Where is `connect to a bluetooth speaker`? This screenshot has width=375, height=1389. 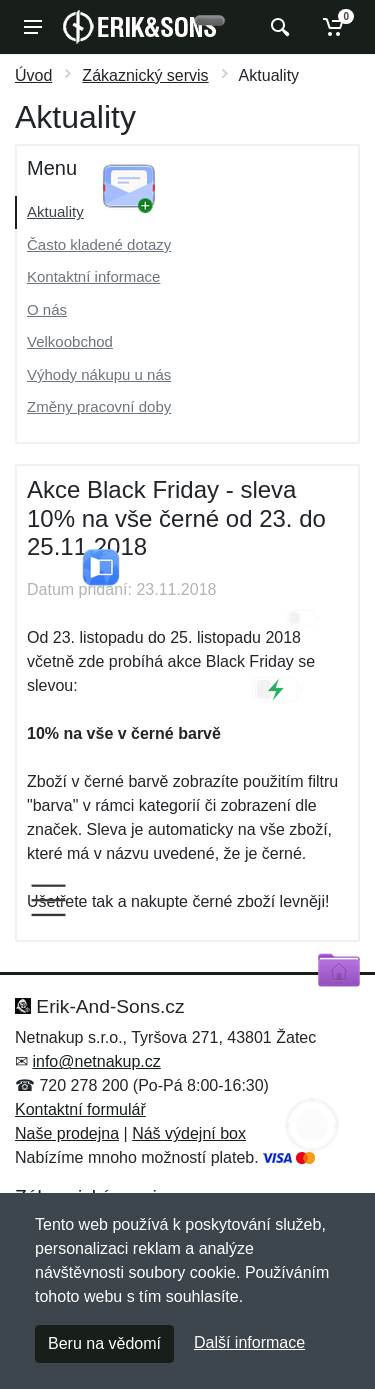 connect to a bluetooth speaker is located at coordinates (209, 20).